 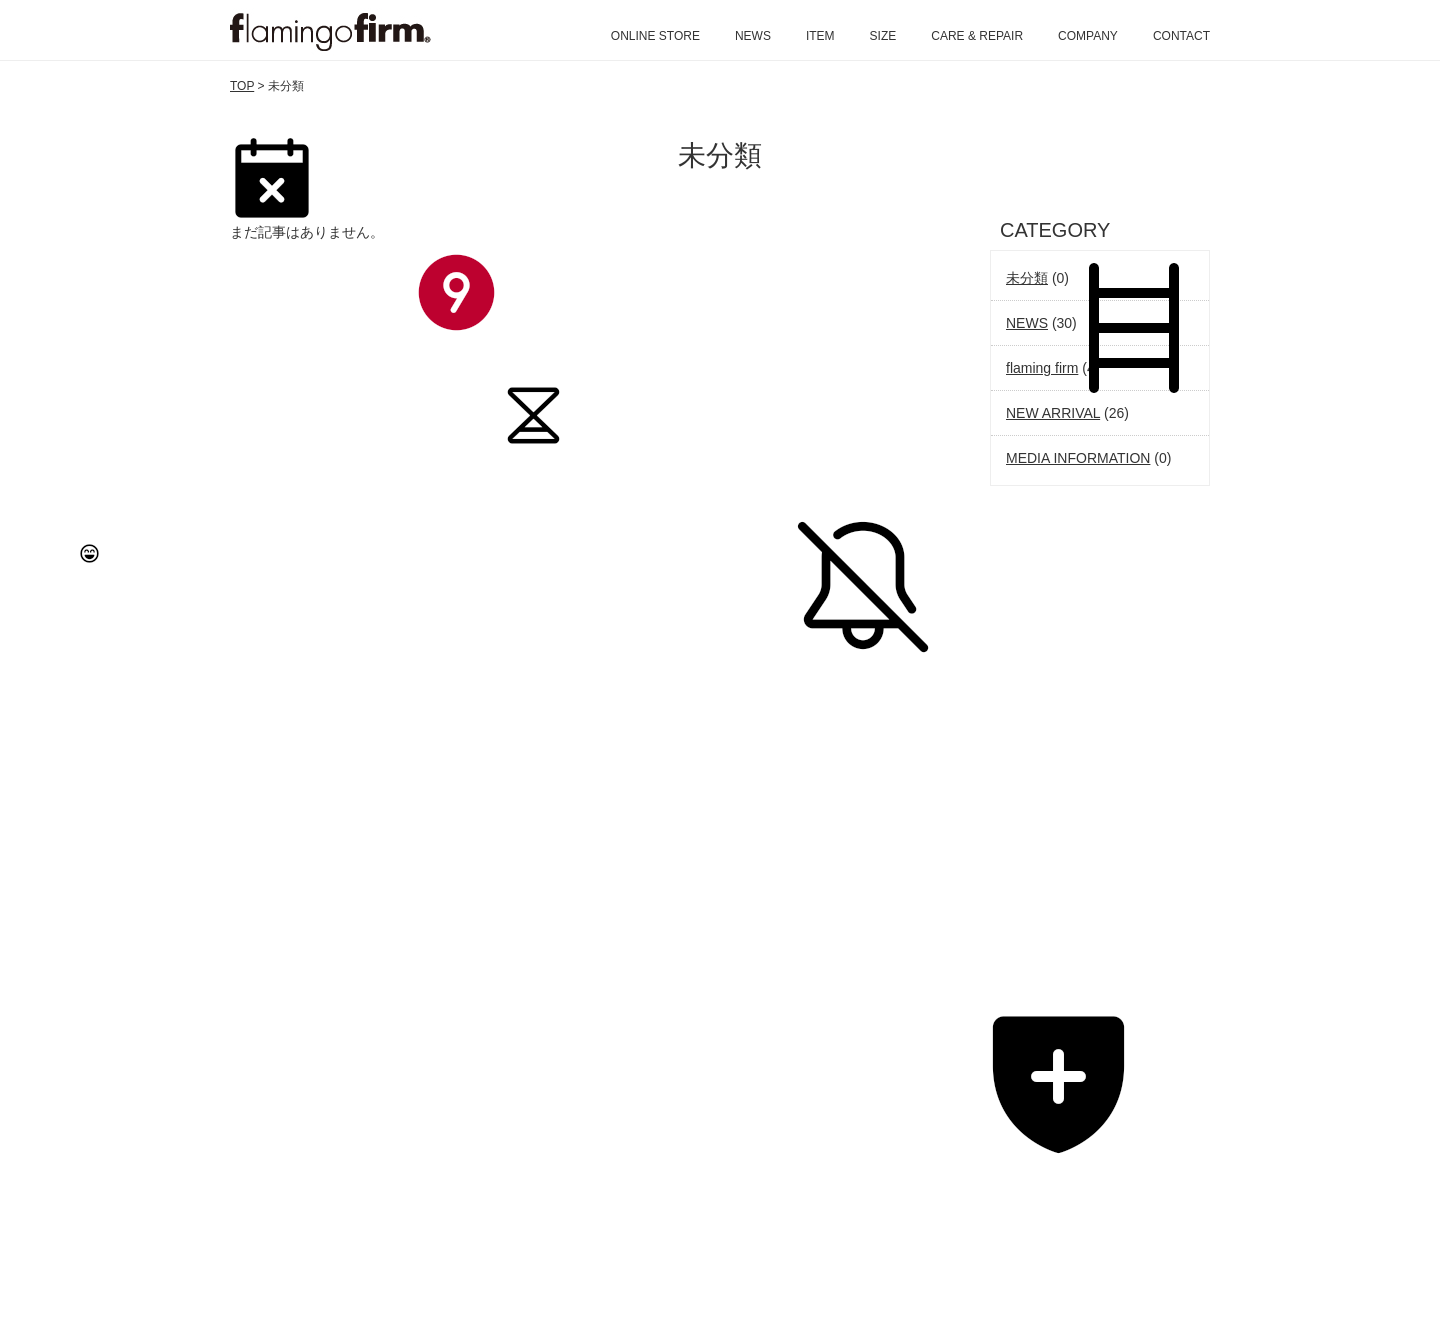 I want to click on add a laughing emoji reaction, so click(x=89, y=553).